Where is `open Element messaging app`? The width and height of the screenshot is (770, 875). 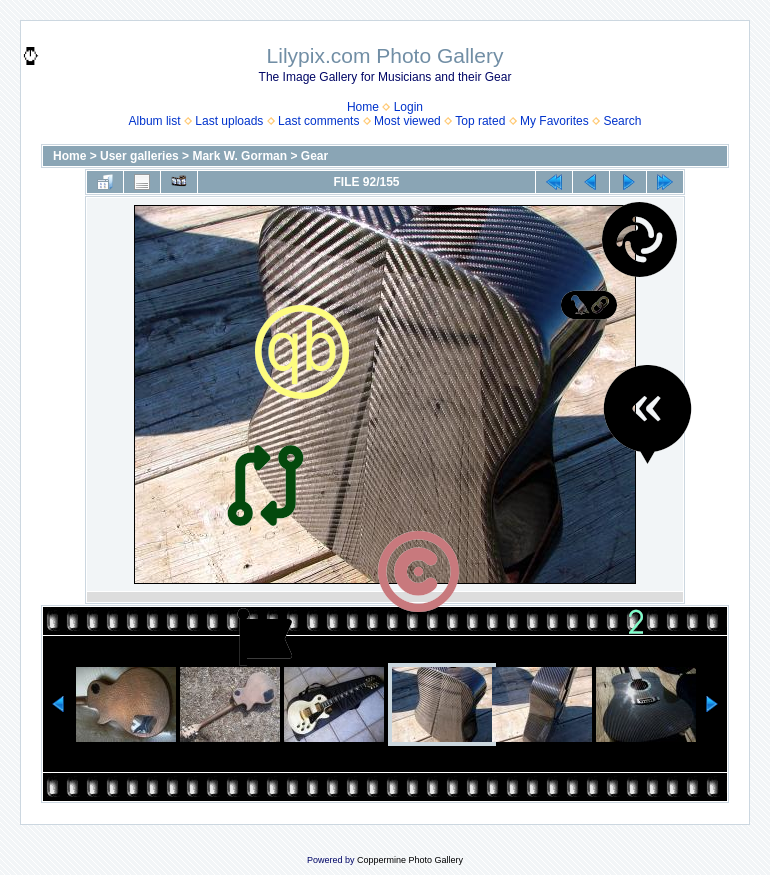 open Element messaging app is located at coordinates (639, 239).